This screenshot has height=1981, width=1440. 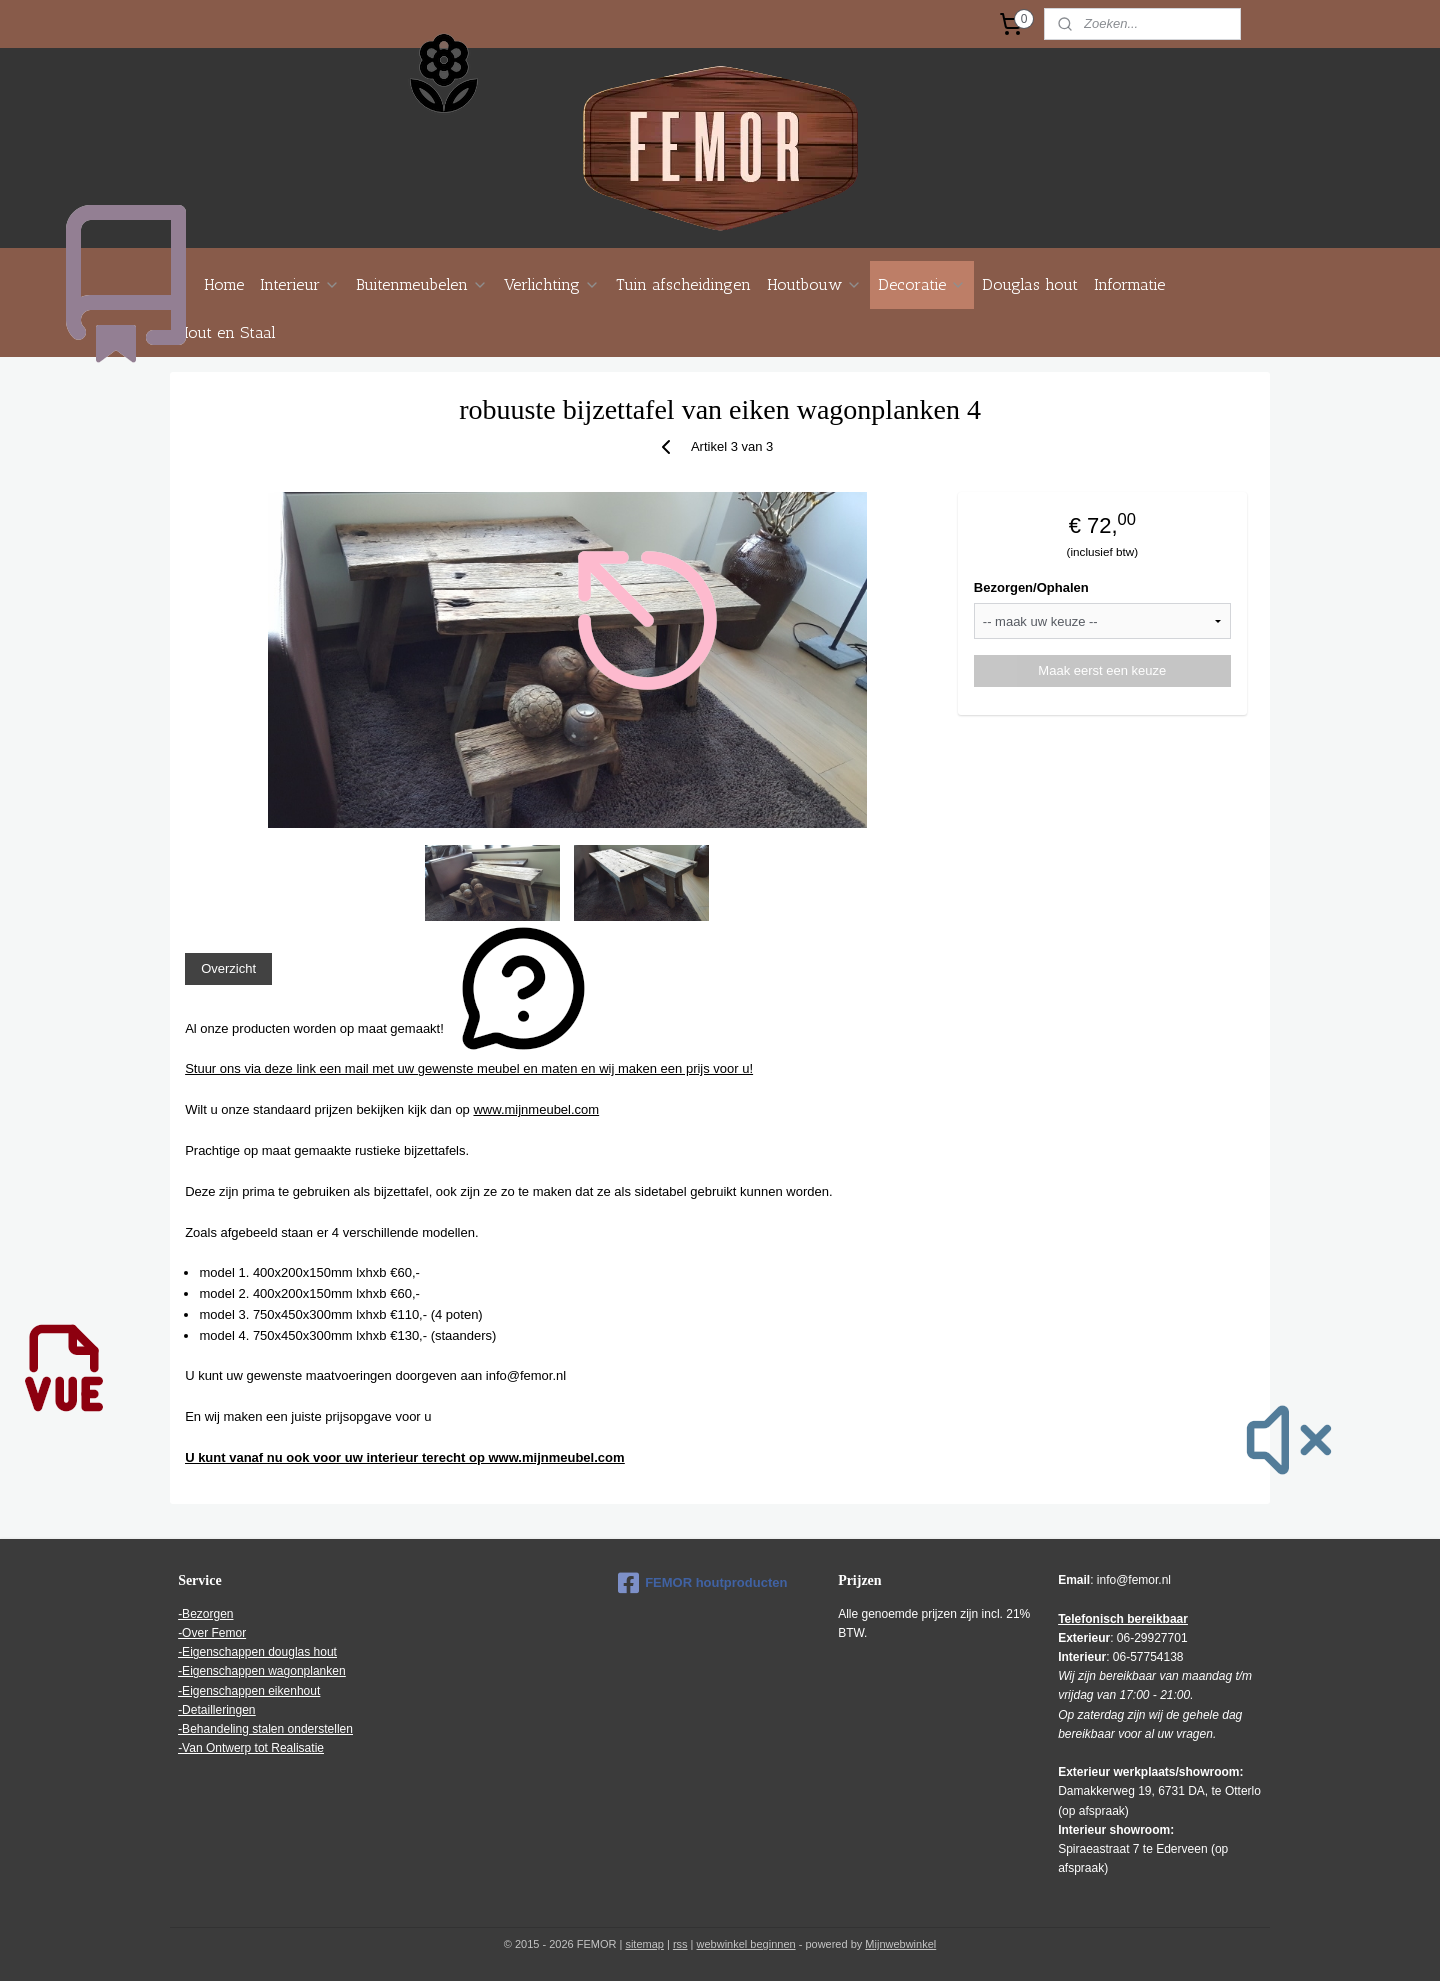 What do you see at coordinates (126, 285) in the screenshot?
I see `access a code repository` at bounding box center [126, 285].